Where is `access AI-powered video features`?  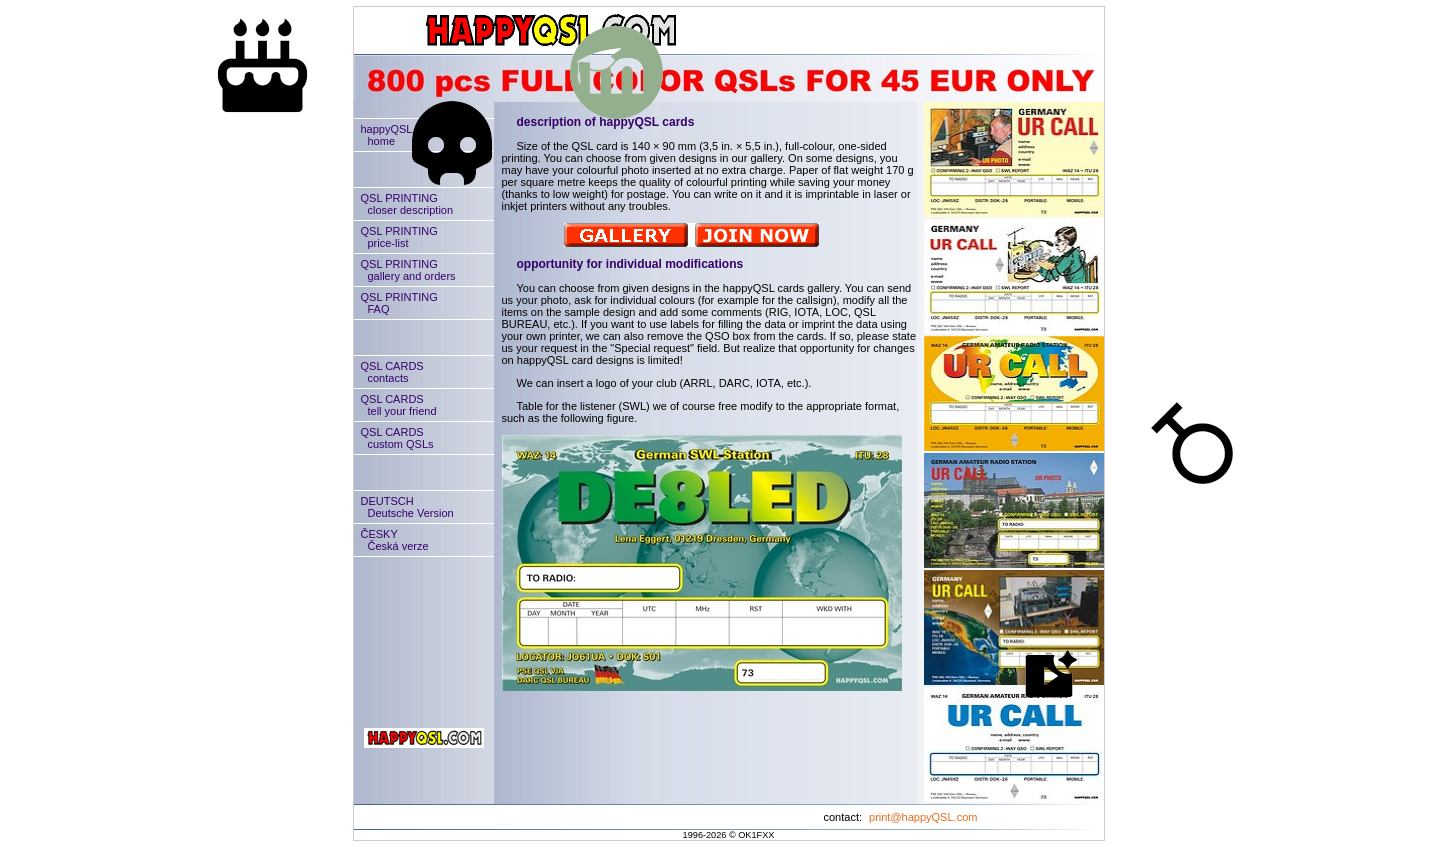
access AI-powered video features is located at coordinates (1049, 676).